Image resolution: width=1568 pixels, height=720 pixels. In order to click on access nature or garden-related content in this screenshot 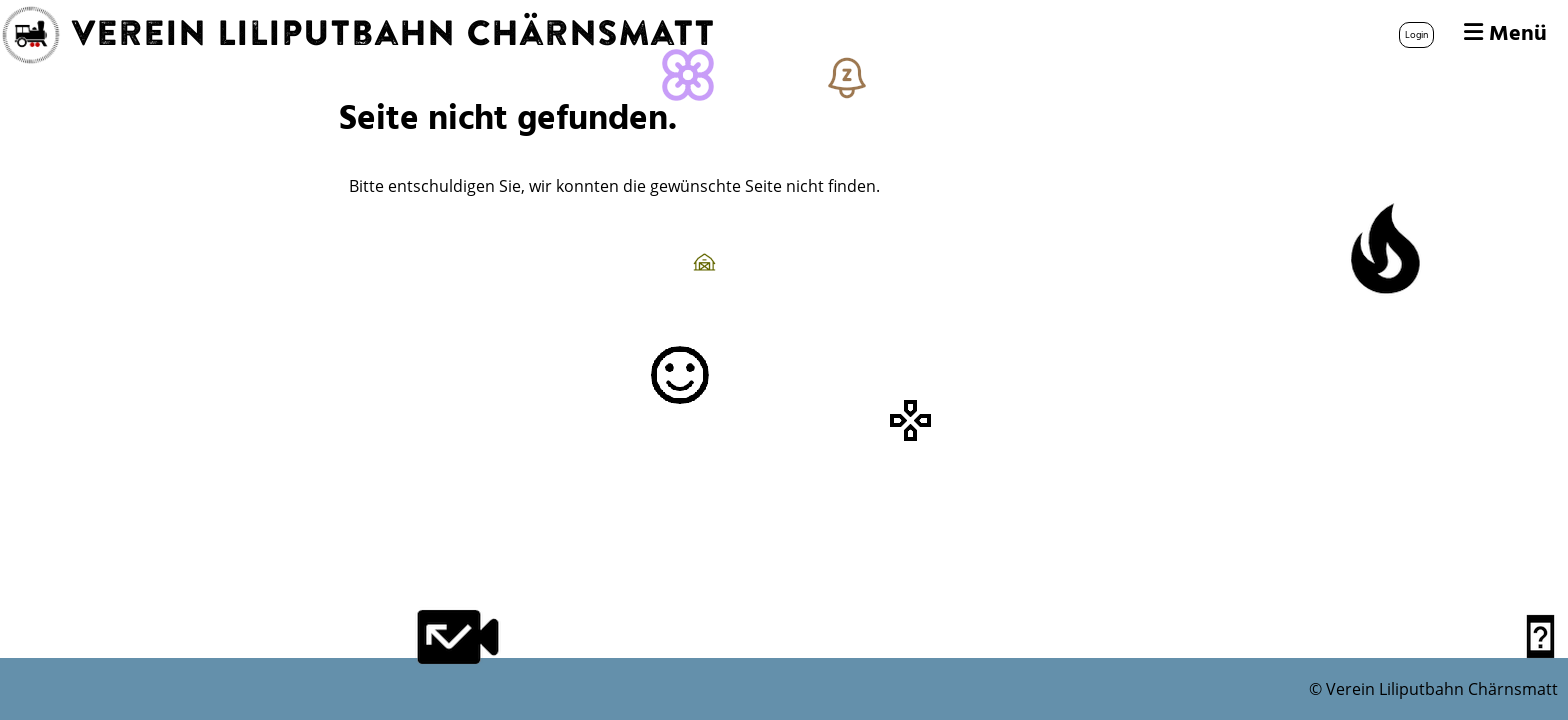, I will do `click(688, 75)`.